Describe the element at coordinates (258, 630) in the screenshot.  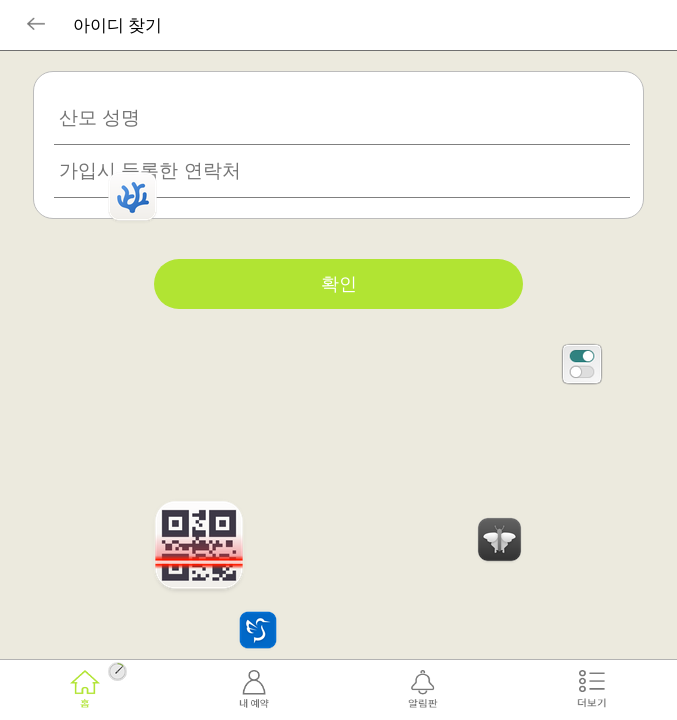
I see `launch lubuntu application` at that location.